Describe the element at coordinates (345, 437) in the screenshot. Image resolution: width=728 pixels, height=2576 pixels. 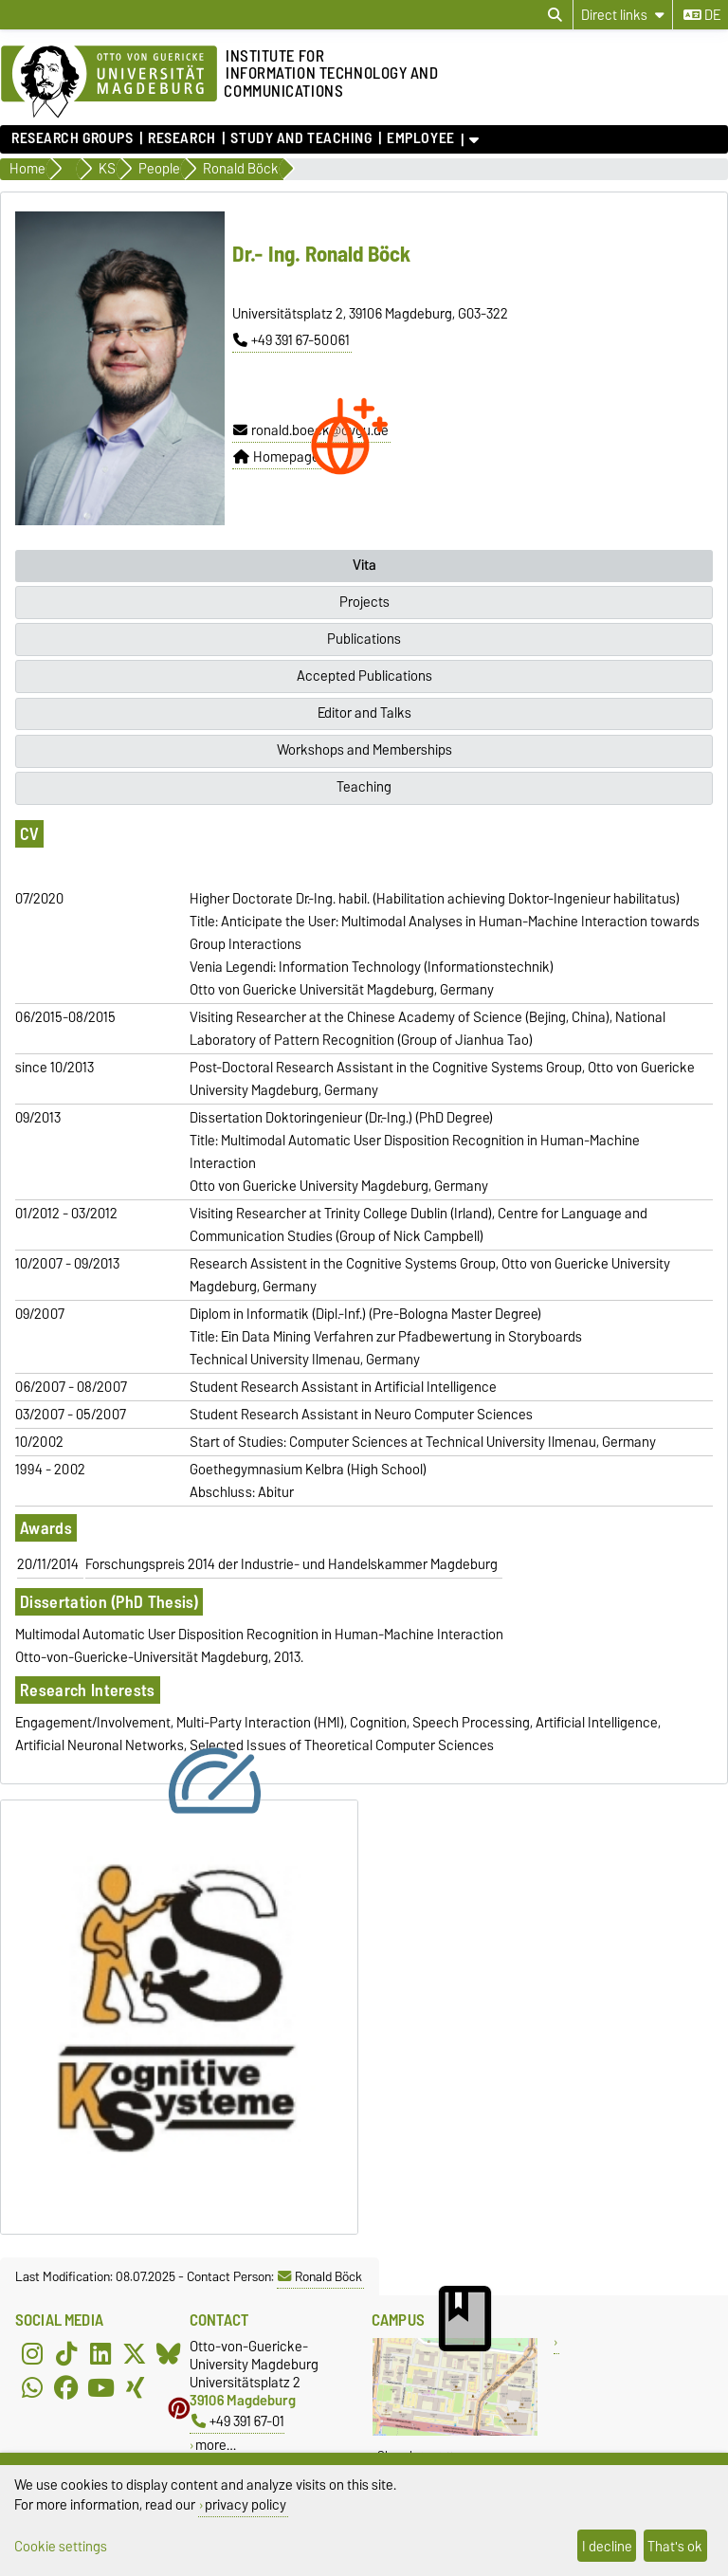
I see `access party or event mode` at that location.